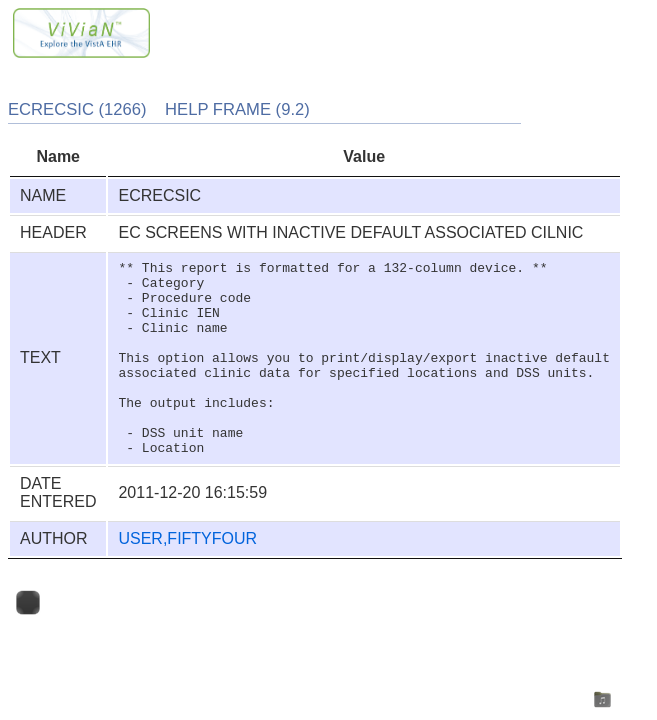 The image size is (657, 720). I want to click on configure screen edge gestures and hot corners, so click(28, 603).